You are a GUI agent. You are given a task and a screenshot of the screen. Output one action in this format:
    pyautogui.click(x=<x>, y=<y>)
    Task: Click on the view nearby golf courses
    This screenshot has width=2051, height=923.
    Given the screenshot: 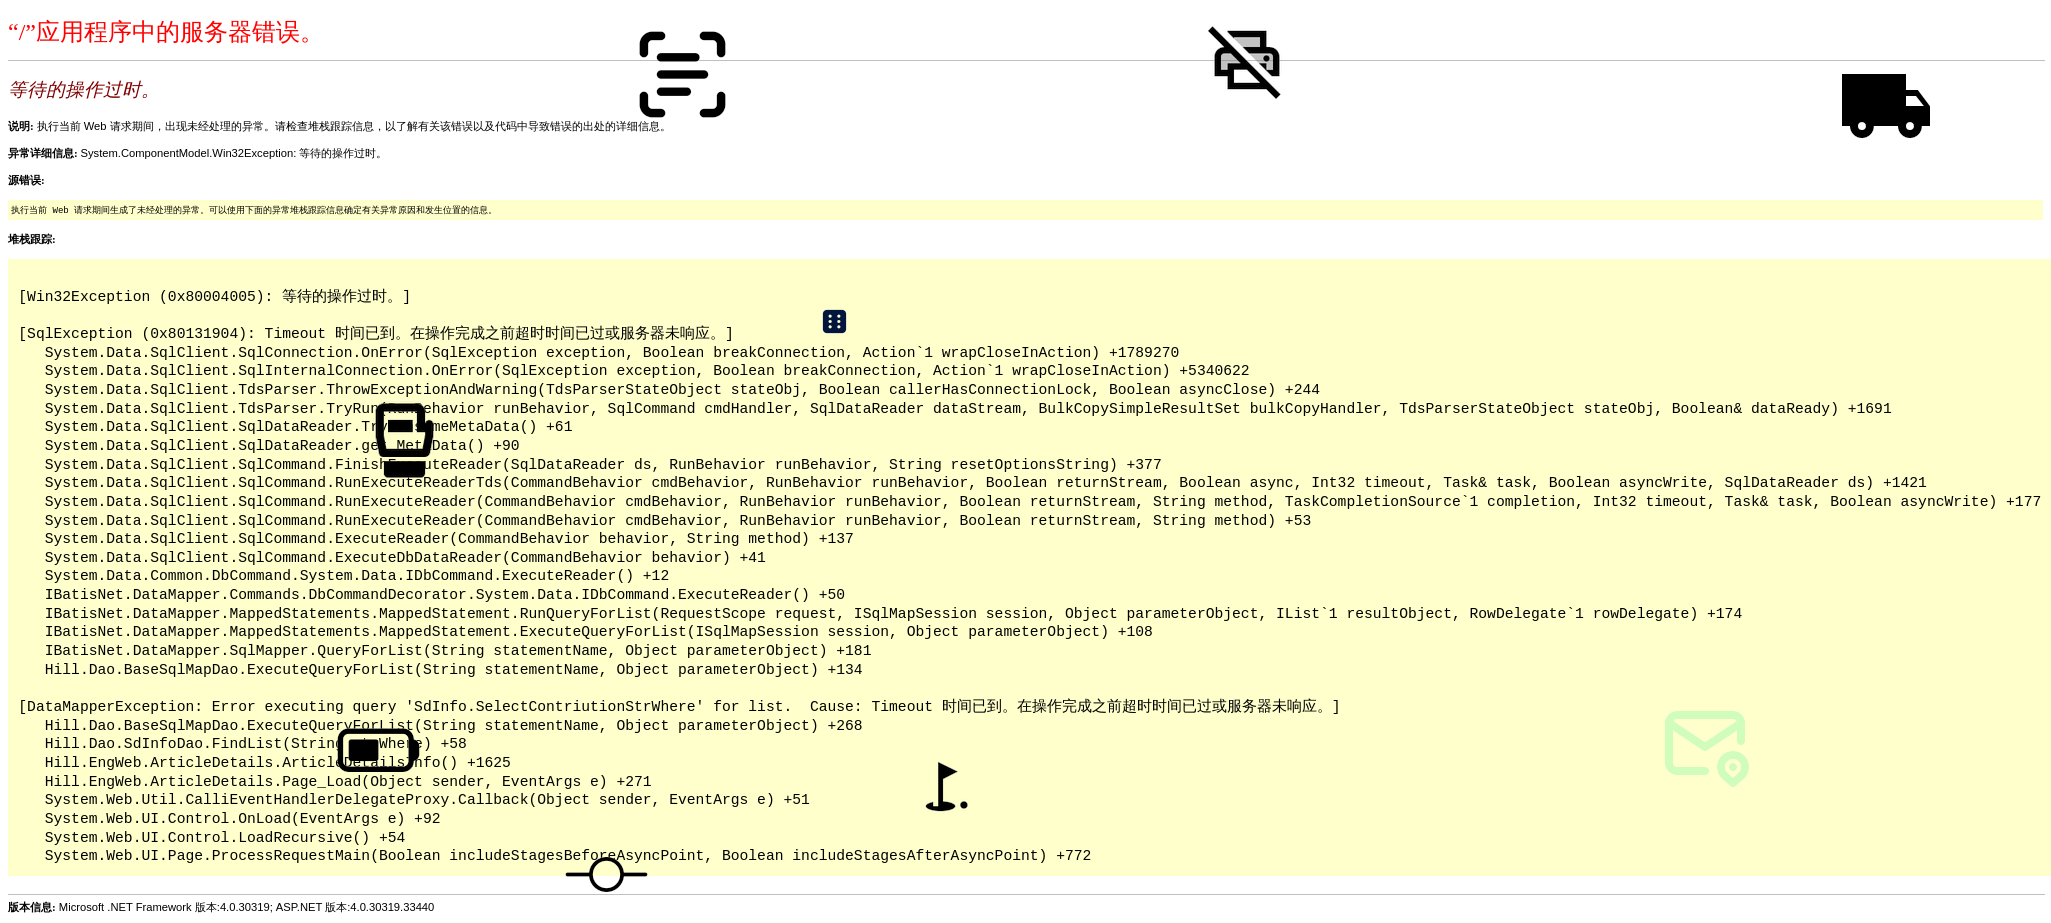 What is the action you would take?
    pyautogui.click(x=945, y=786)
    